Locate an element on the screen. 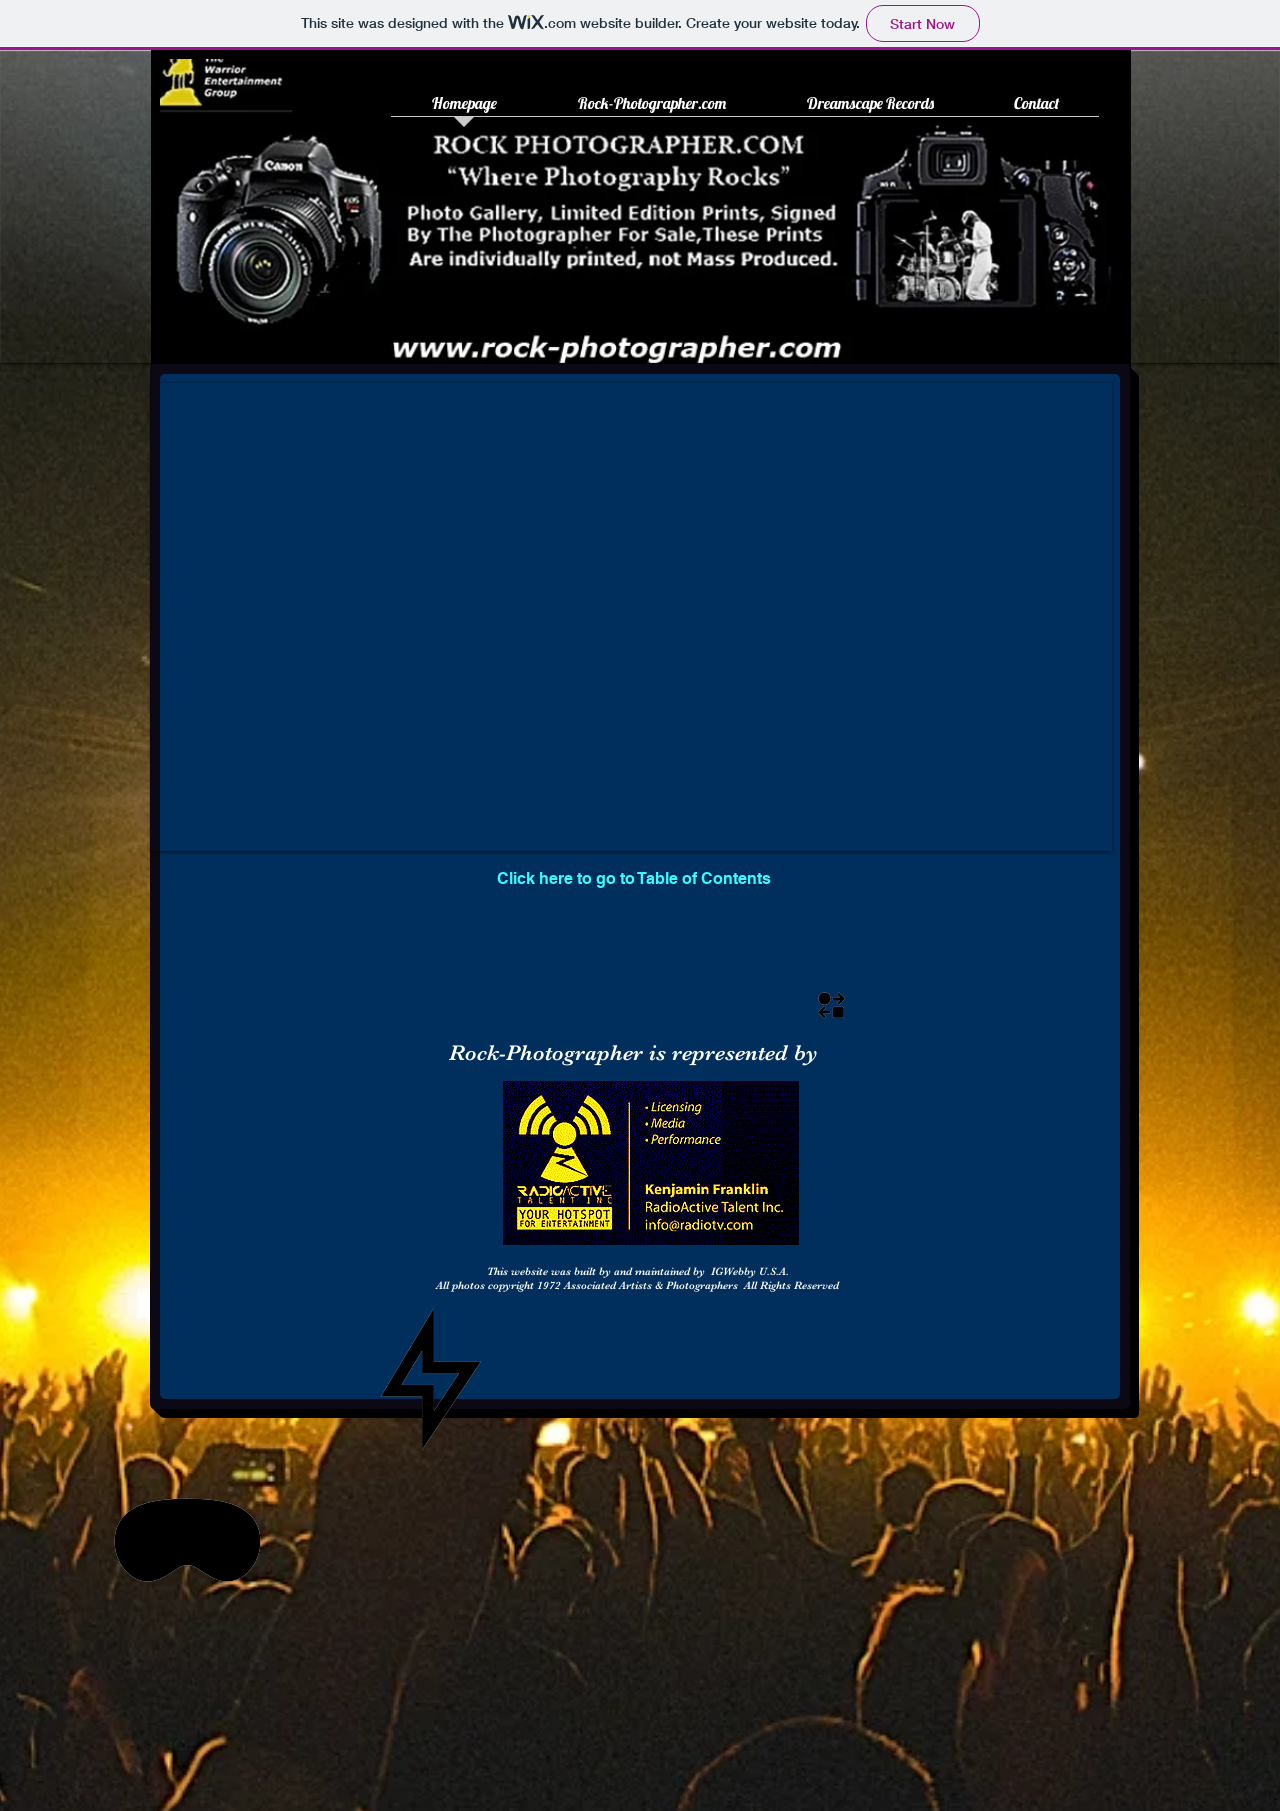 This screenshot has width=1280, height=1811. swap or exchange between two items is located at coordinates (831, 1005).